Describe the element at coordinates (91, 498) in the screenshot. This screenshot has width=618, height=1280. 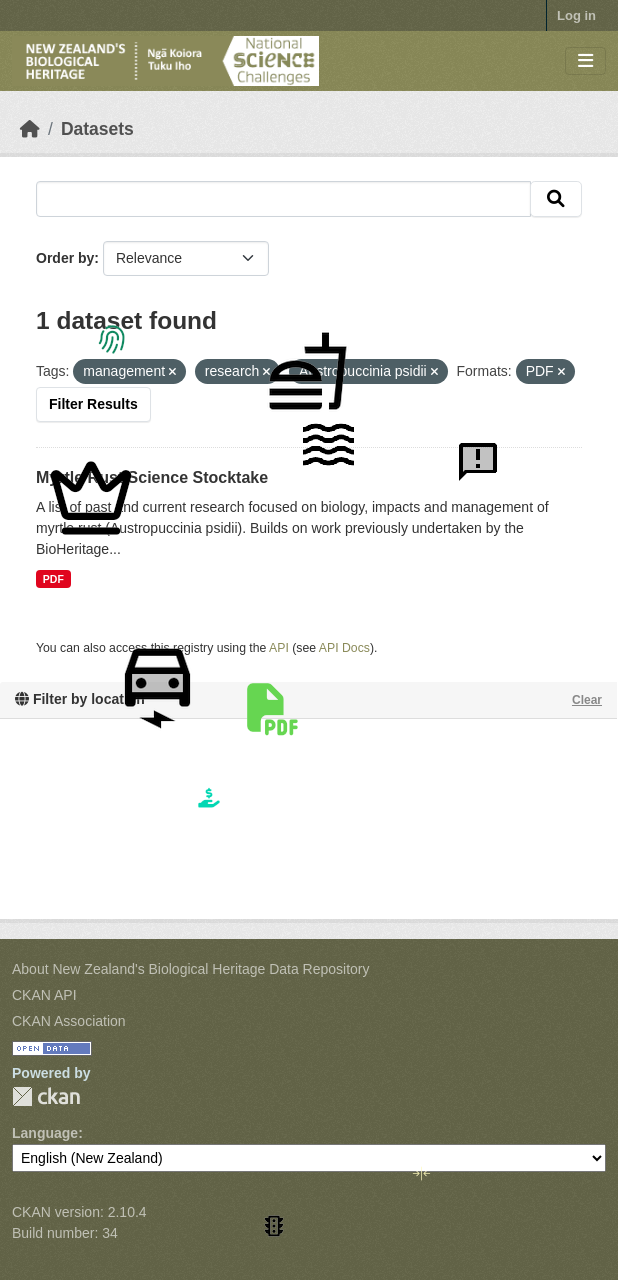
I see `indicates premium or pro membership status` at that location.